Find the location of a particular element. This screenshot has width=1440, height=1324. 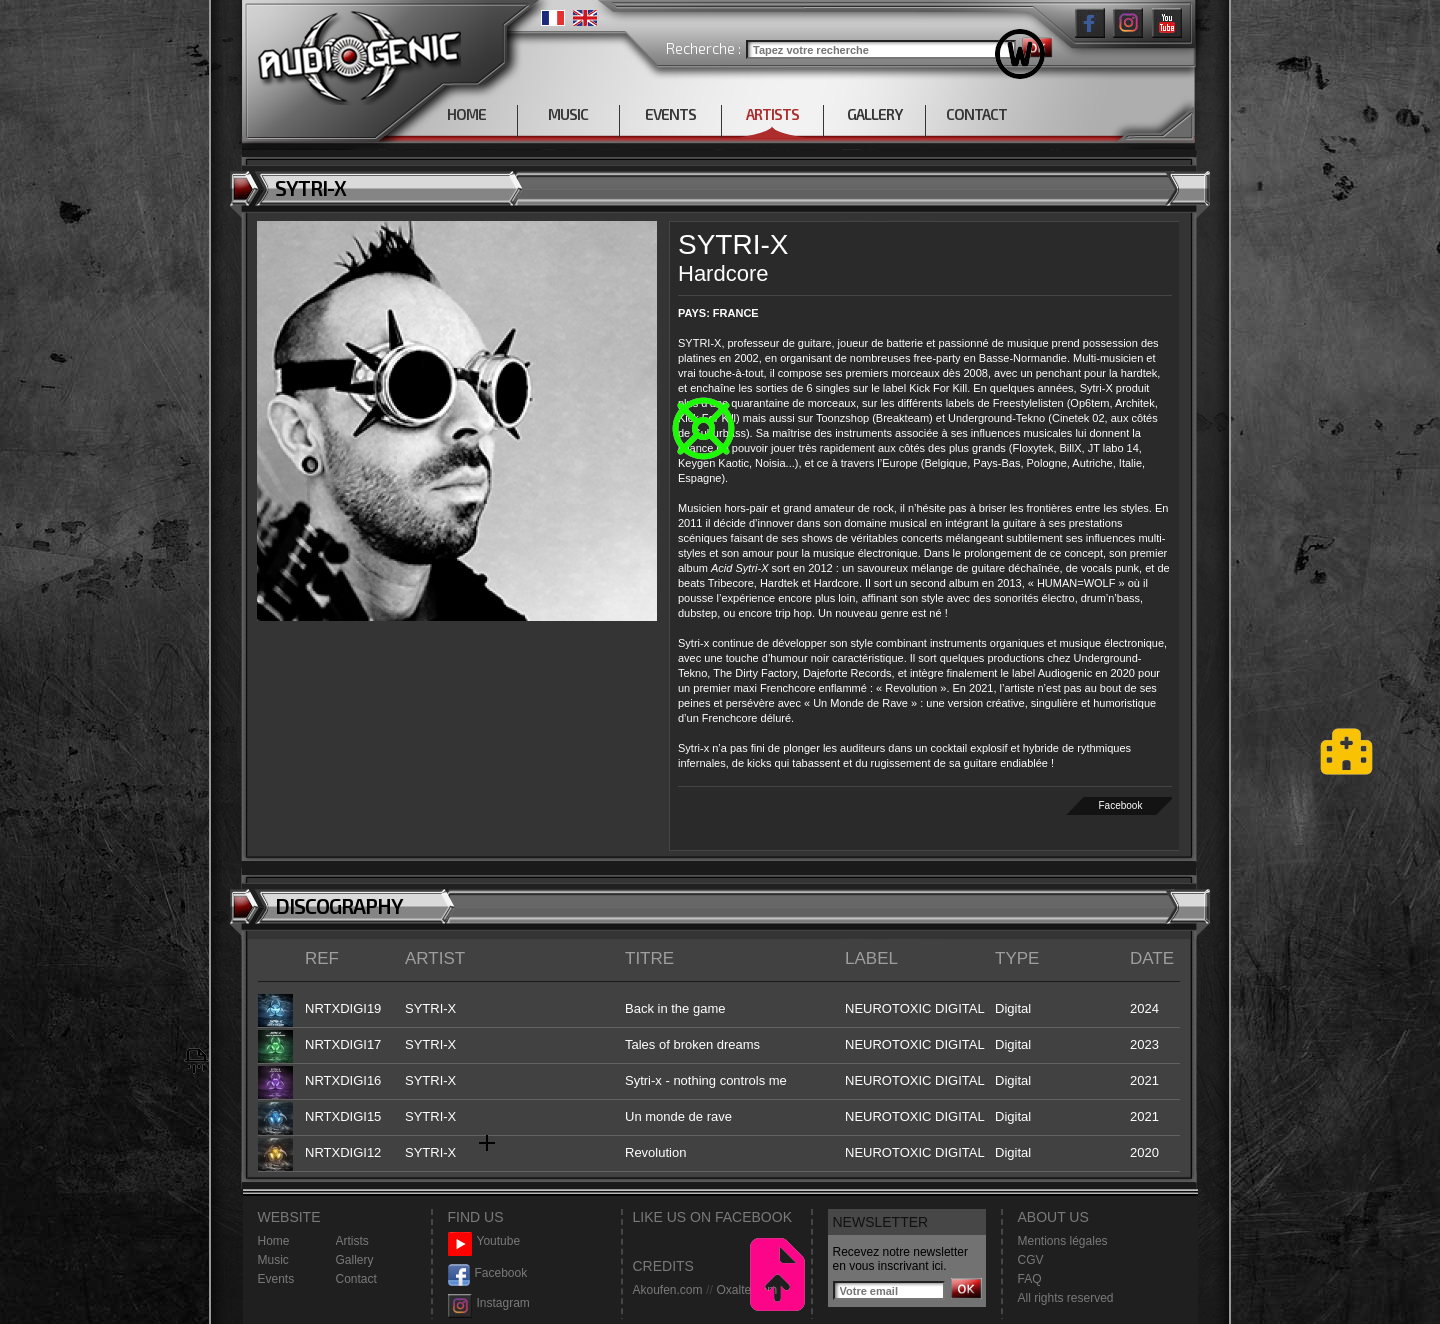

access help or support center is located at coordinates (703, 428).